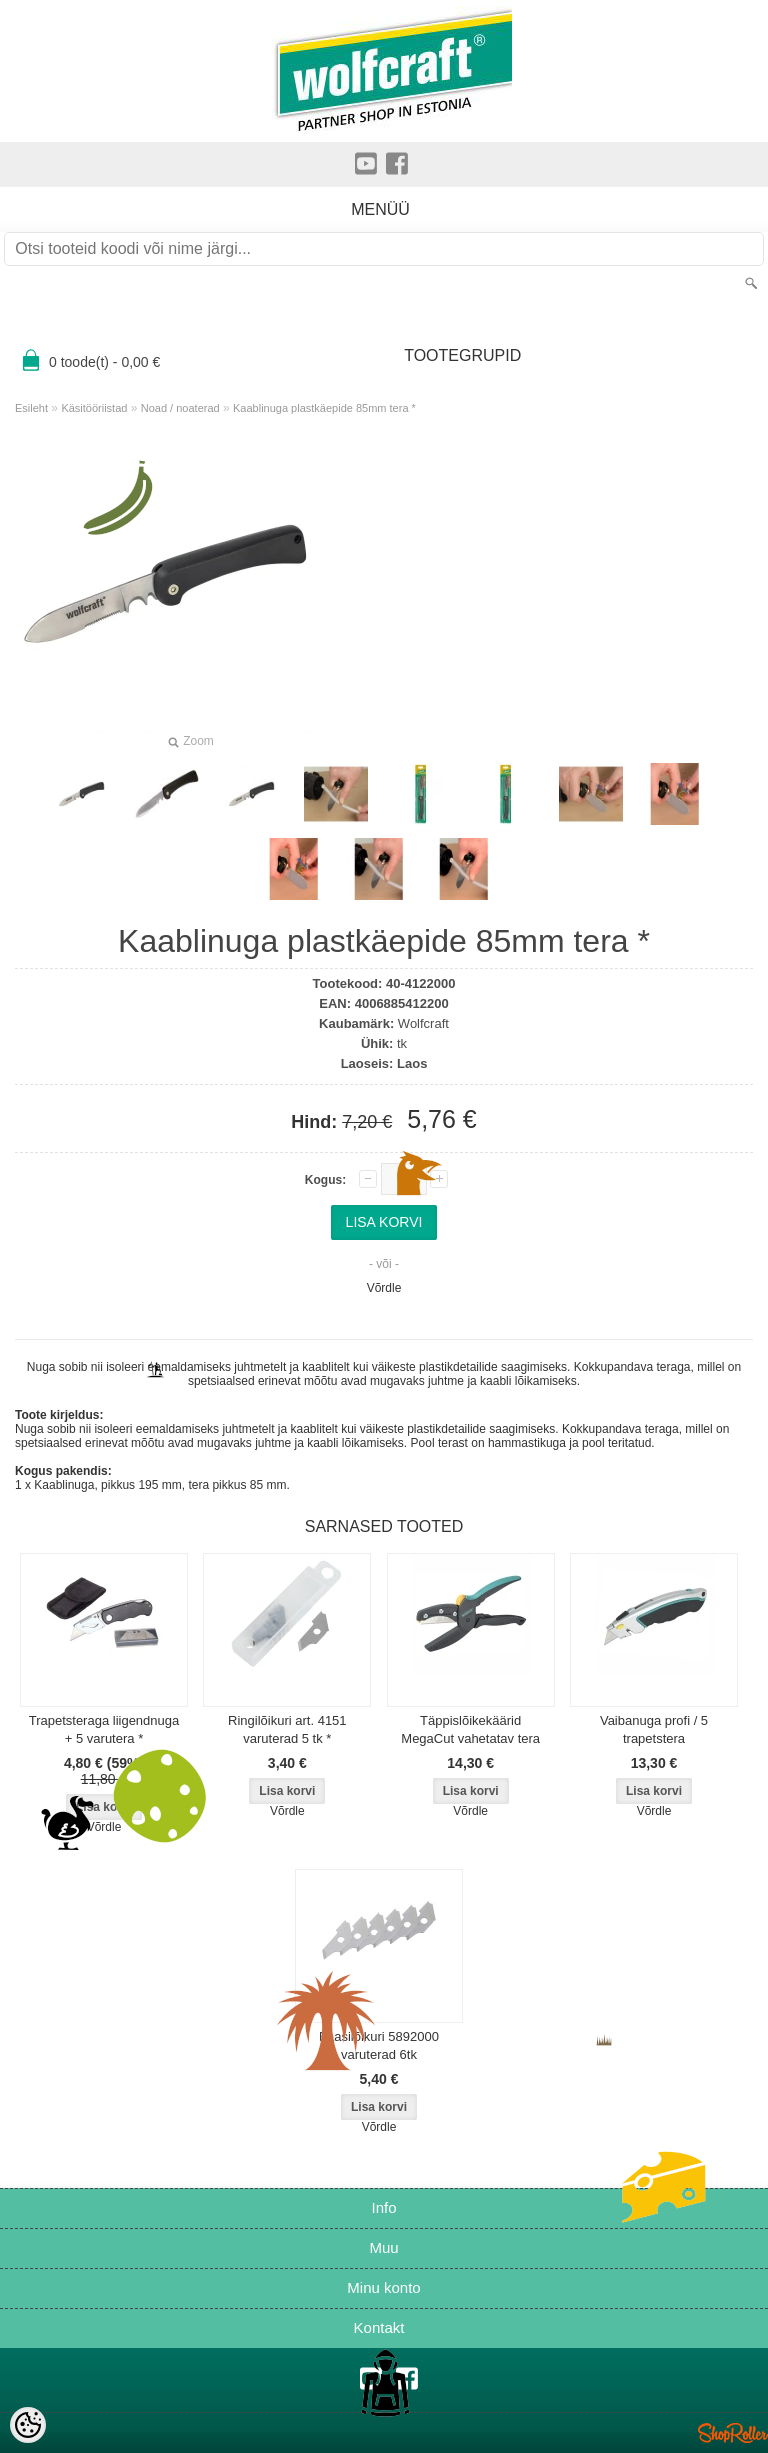 The image size is (768, 2453). Describe the element at coordinates (419, 1172) in the screenshot. I see `share to twitter` at that location.